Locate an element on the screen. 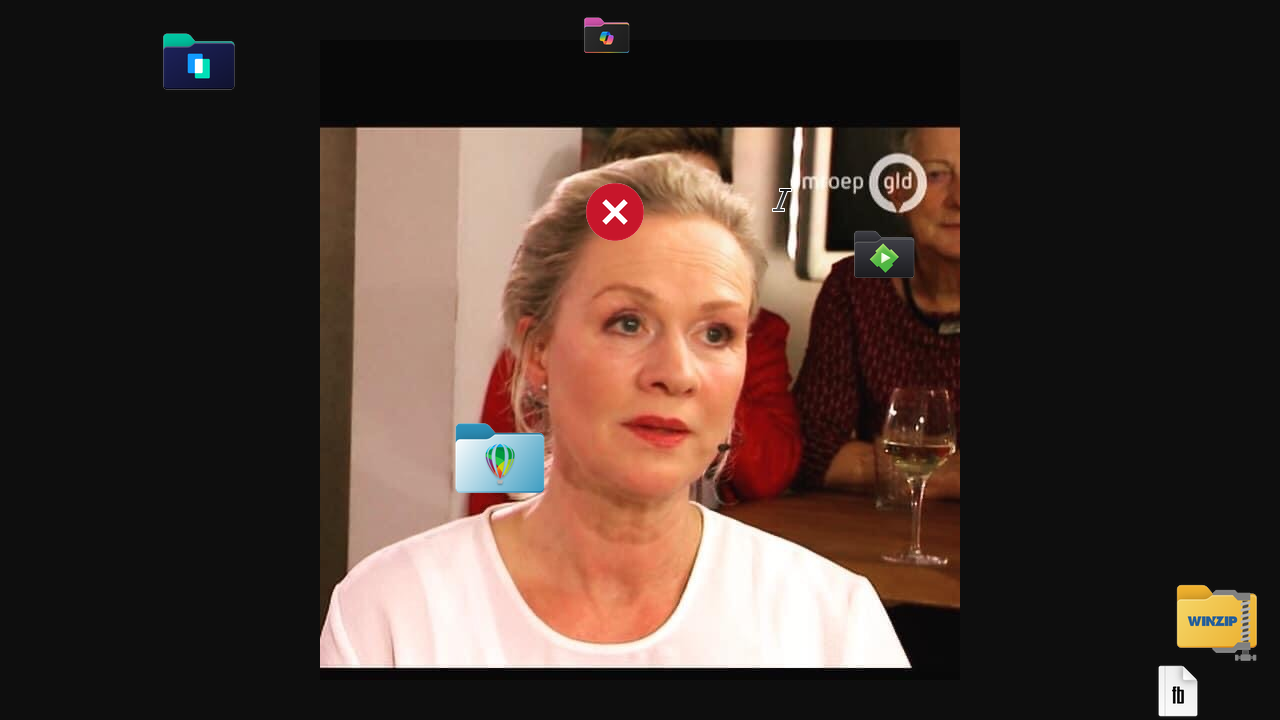  open wondershare mobiletrans files folder is located at coordinates (198, 63).